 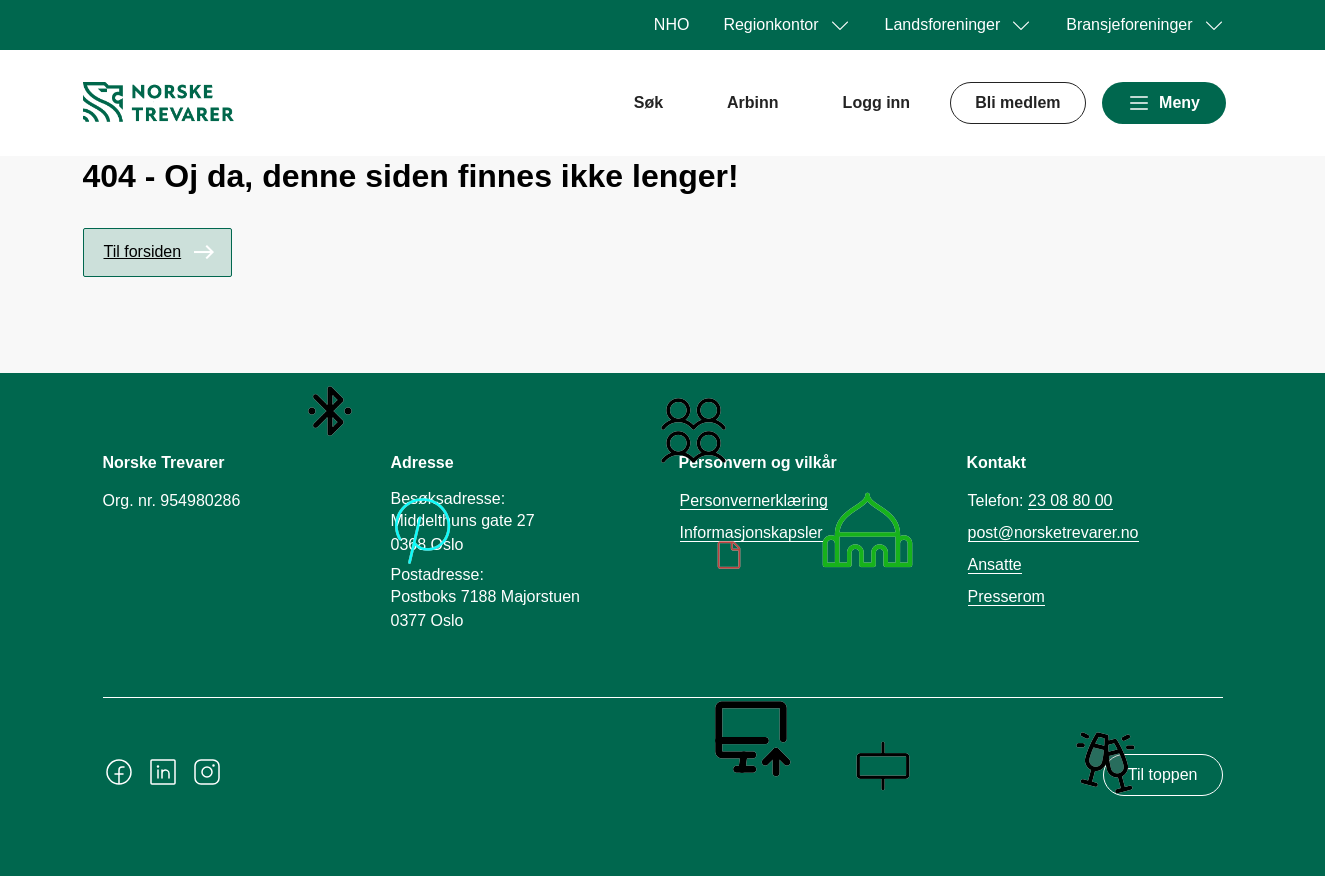 I want to click on upload content to desktop computer, so click(x=751, y=737).